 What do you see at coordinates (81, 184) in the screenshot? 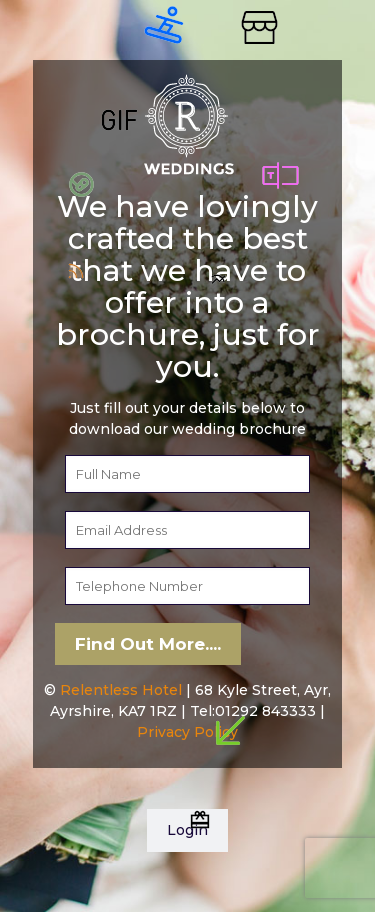
I see `open steam gaming platform` at bounding box center [81, 184].